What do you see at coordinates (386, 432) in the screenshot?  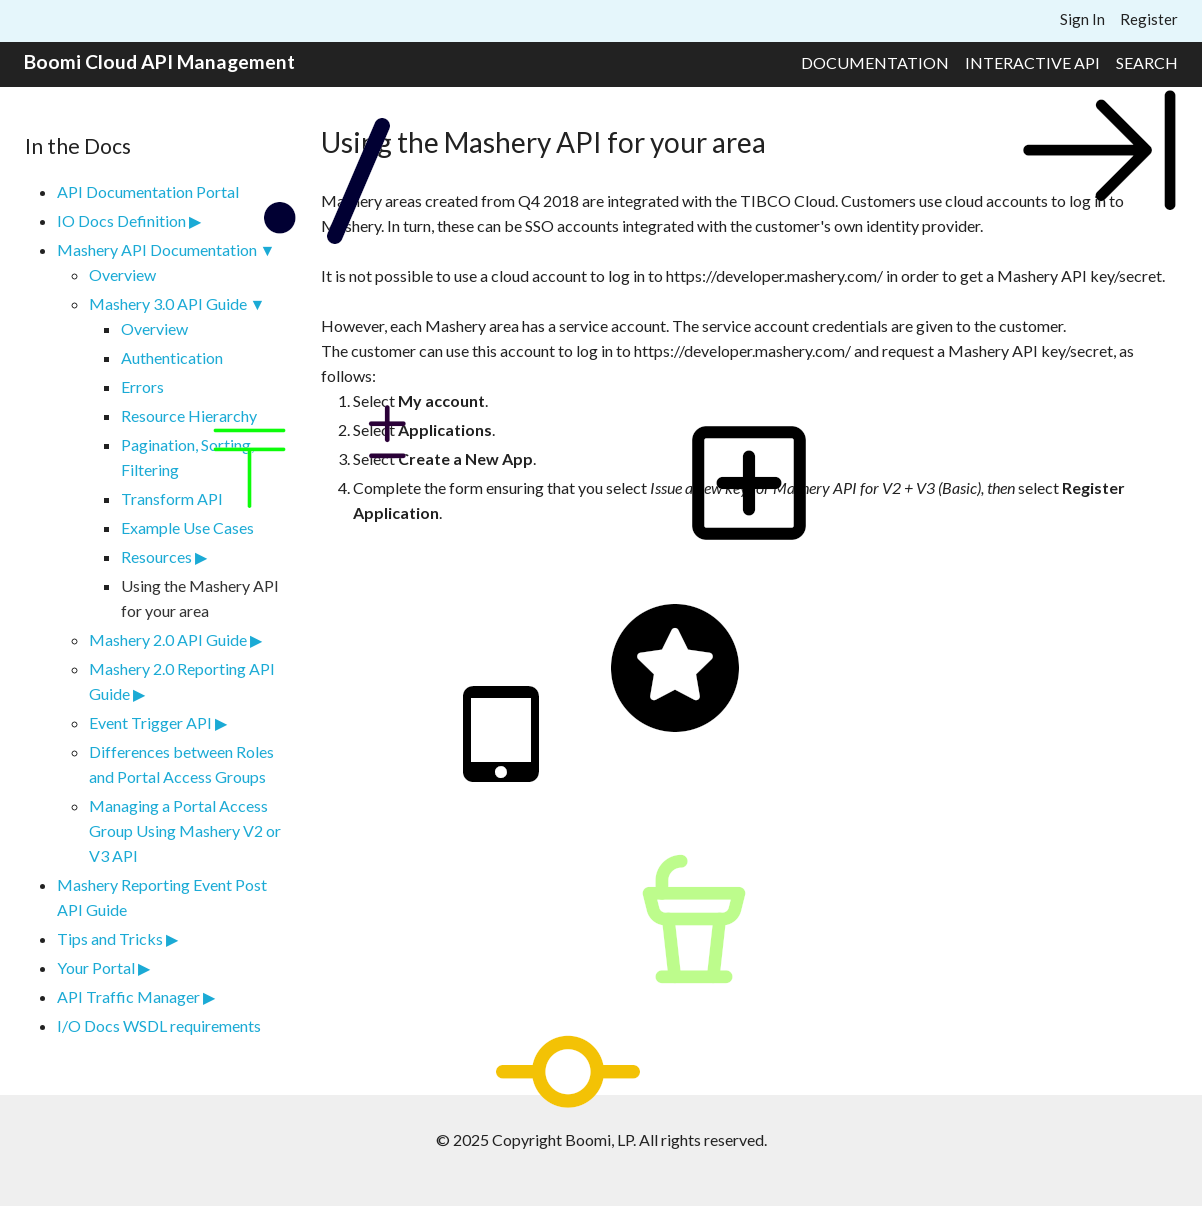 I see `view code differences or changes` at bounding box center [386, 432].